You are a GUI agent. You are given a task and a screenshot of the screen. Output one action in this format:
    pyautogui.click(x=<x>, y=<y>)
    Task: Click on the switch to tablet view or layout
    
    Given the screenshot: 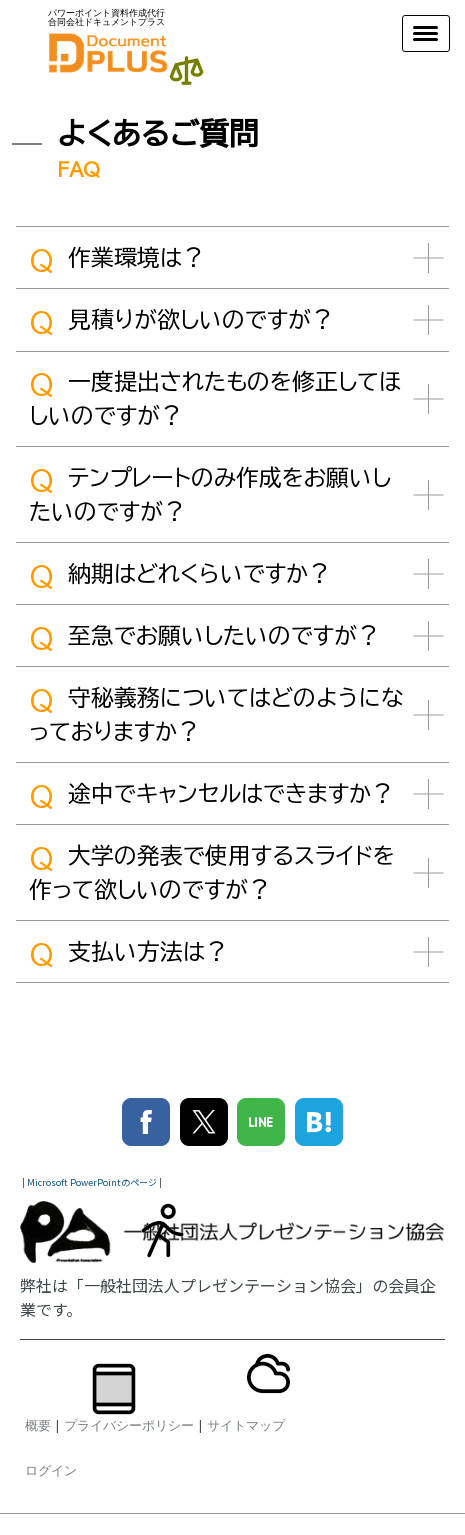 What is the action you would take?
    pyautogui.click(x=114, y=1389)
    